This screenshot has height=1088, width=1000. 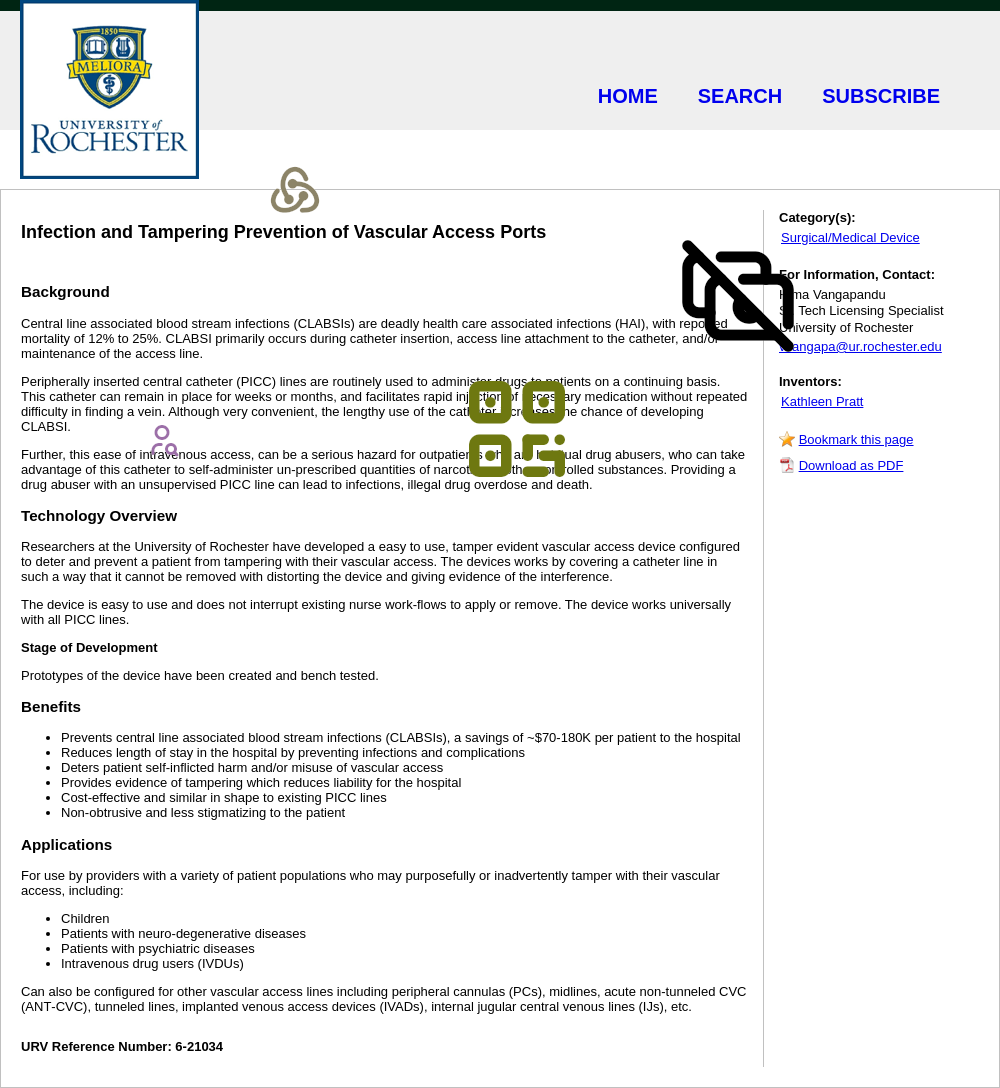 I want to click on search for a user or contact, so click(x=162, y=440).